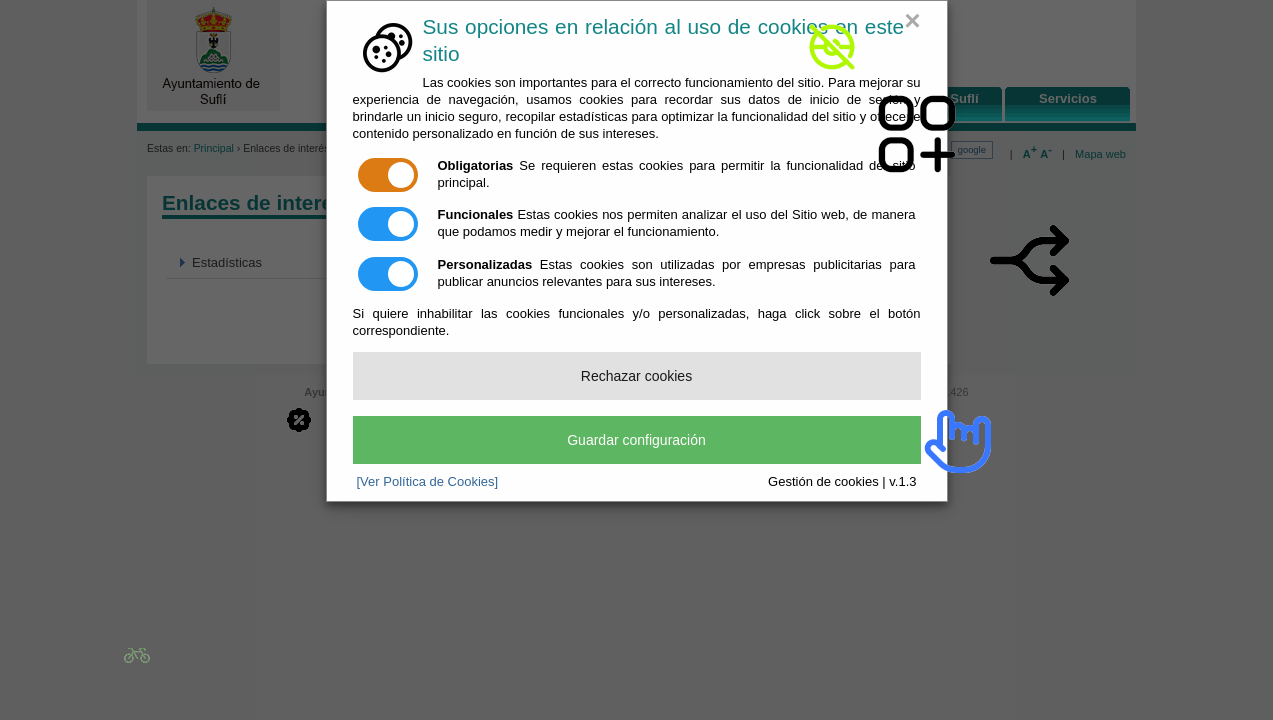 This screenshot has width=1273, height=720. Describe the element at coordinates (1029, 260) in the screenshot. I see `split content into multiple paths` at that location.